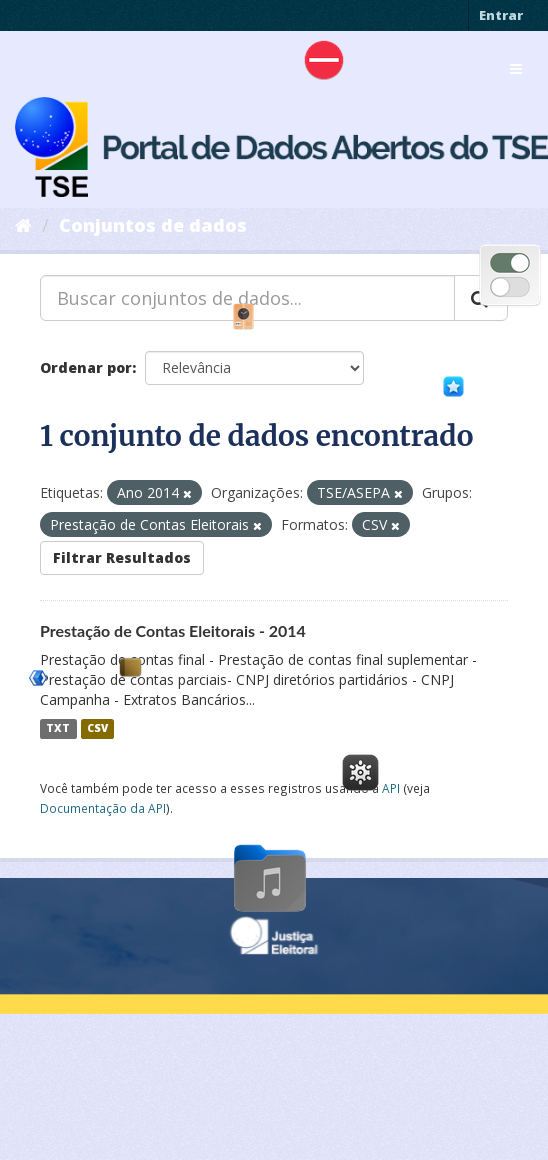 The height and width of the screenshot is (1160, 548). What do you see at coordinates (324, 60) in the screenshot?
I see `indicates an error has occurred` at bounding box center [324, 60].